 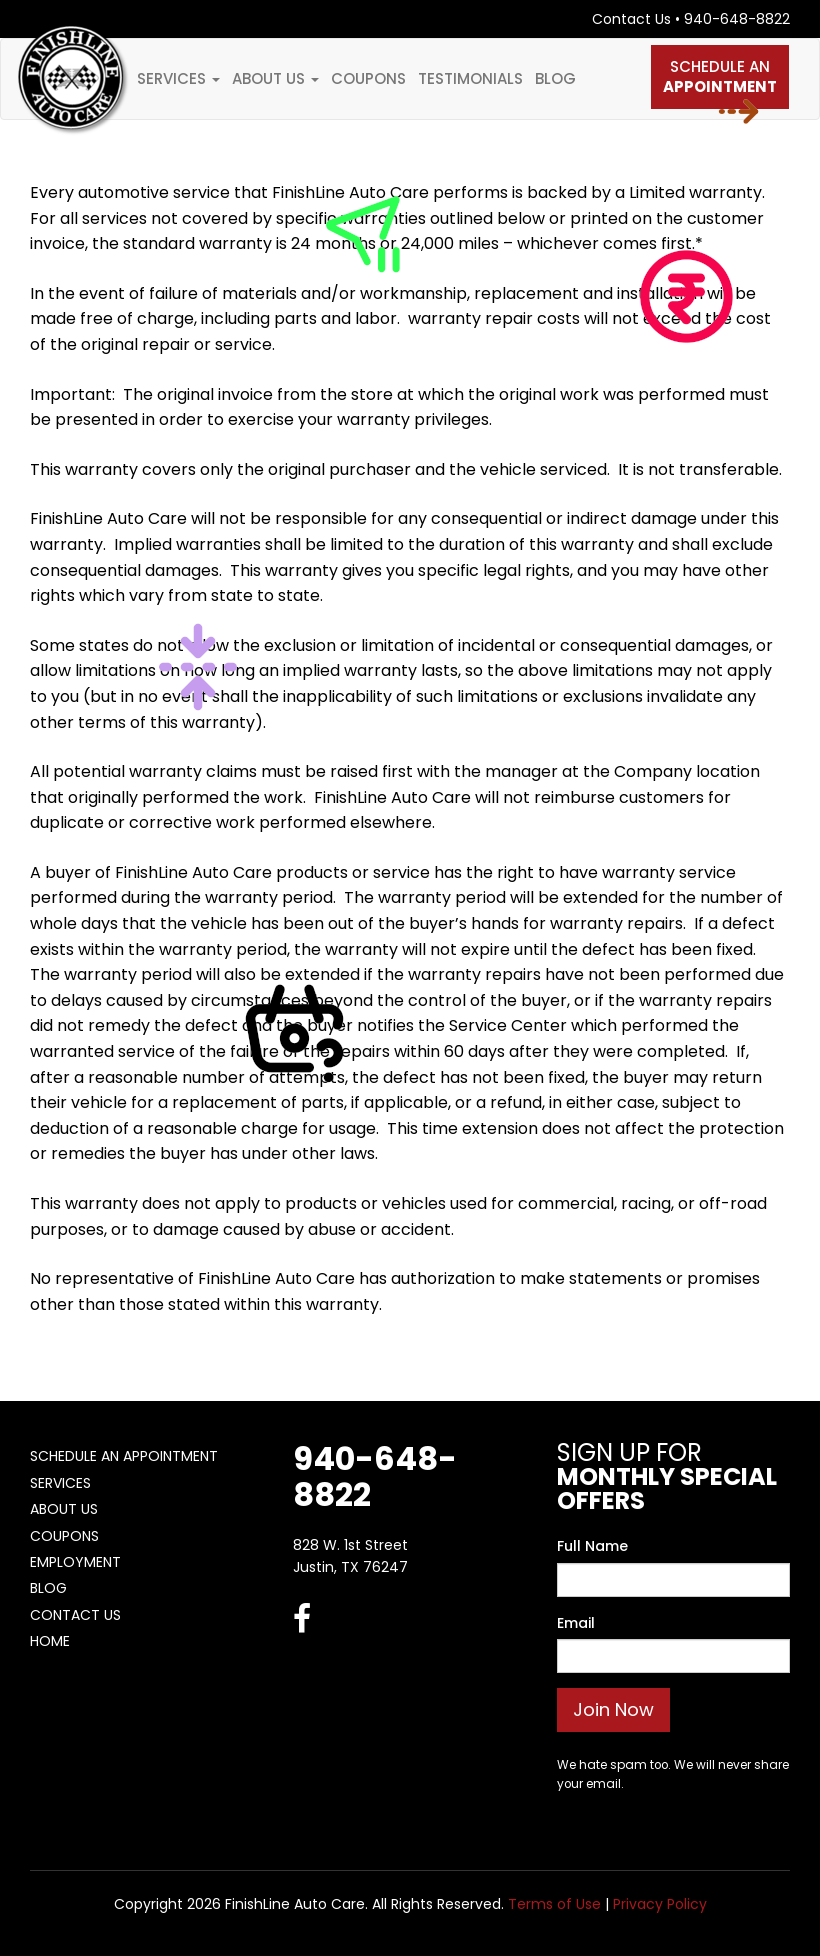 What do you see at coordinates (294, 1028) in the screenshot?
I see `check order status or details` at bounding box center [294, 1028].